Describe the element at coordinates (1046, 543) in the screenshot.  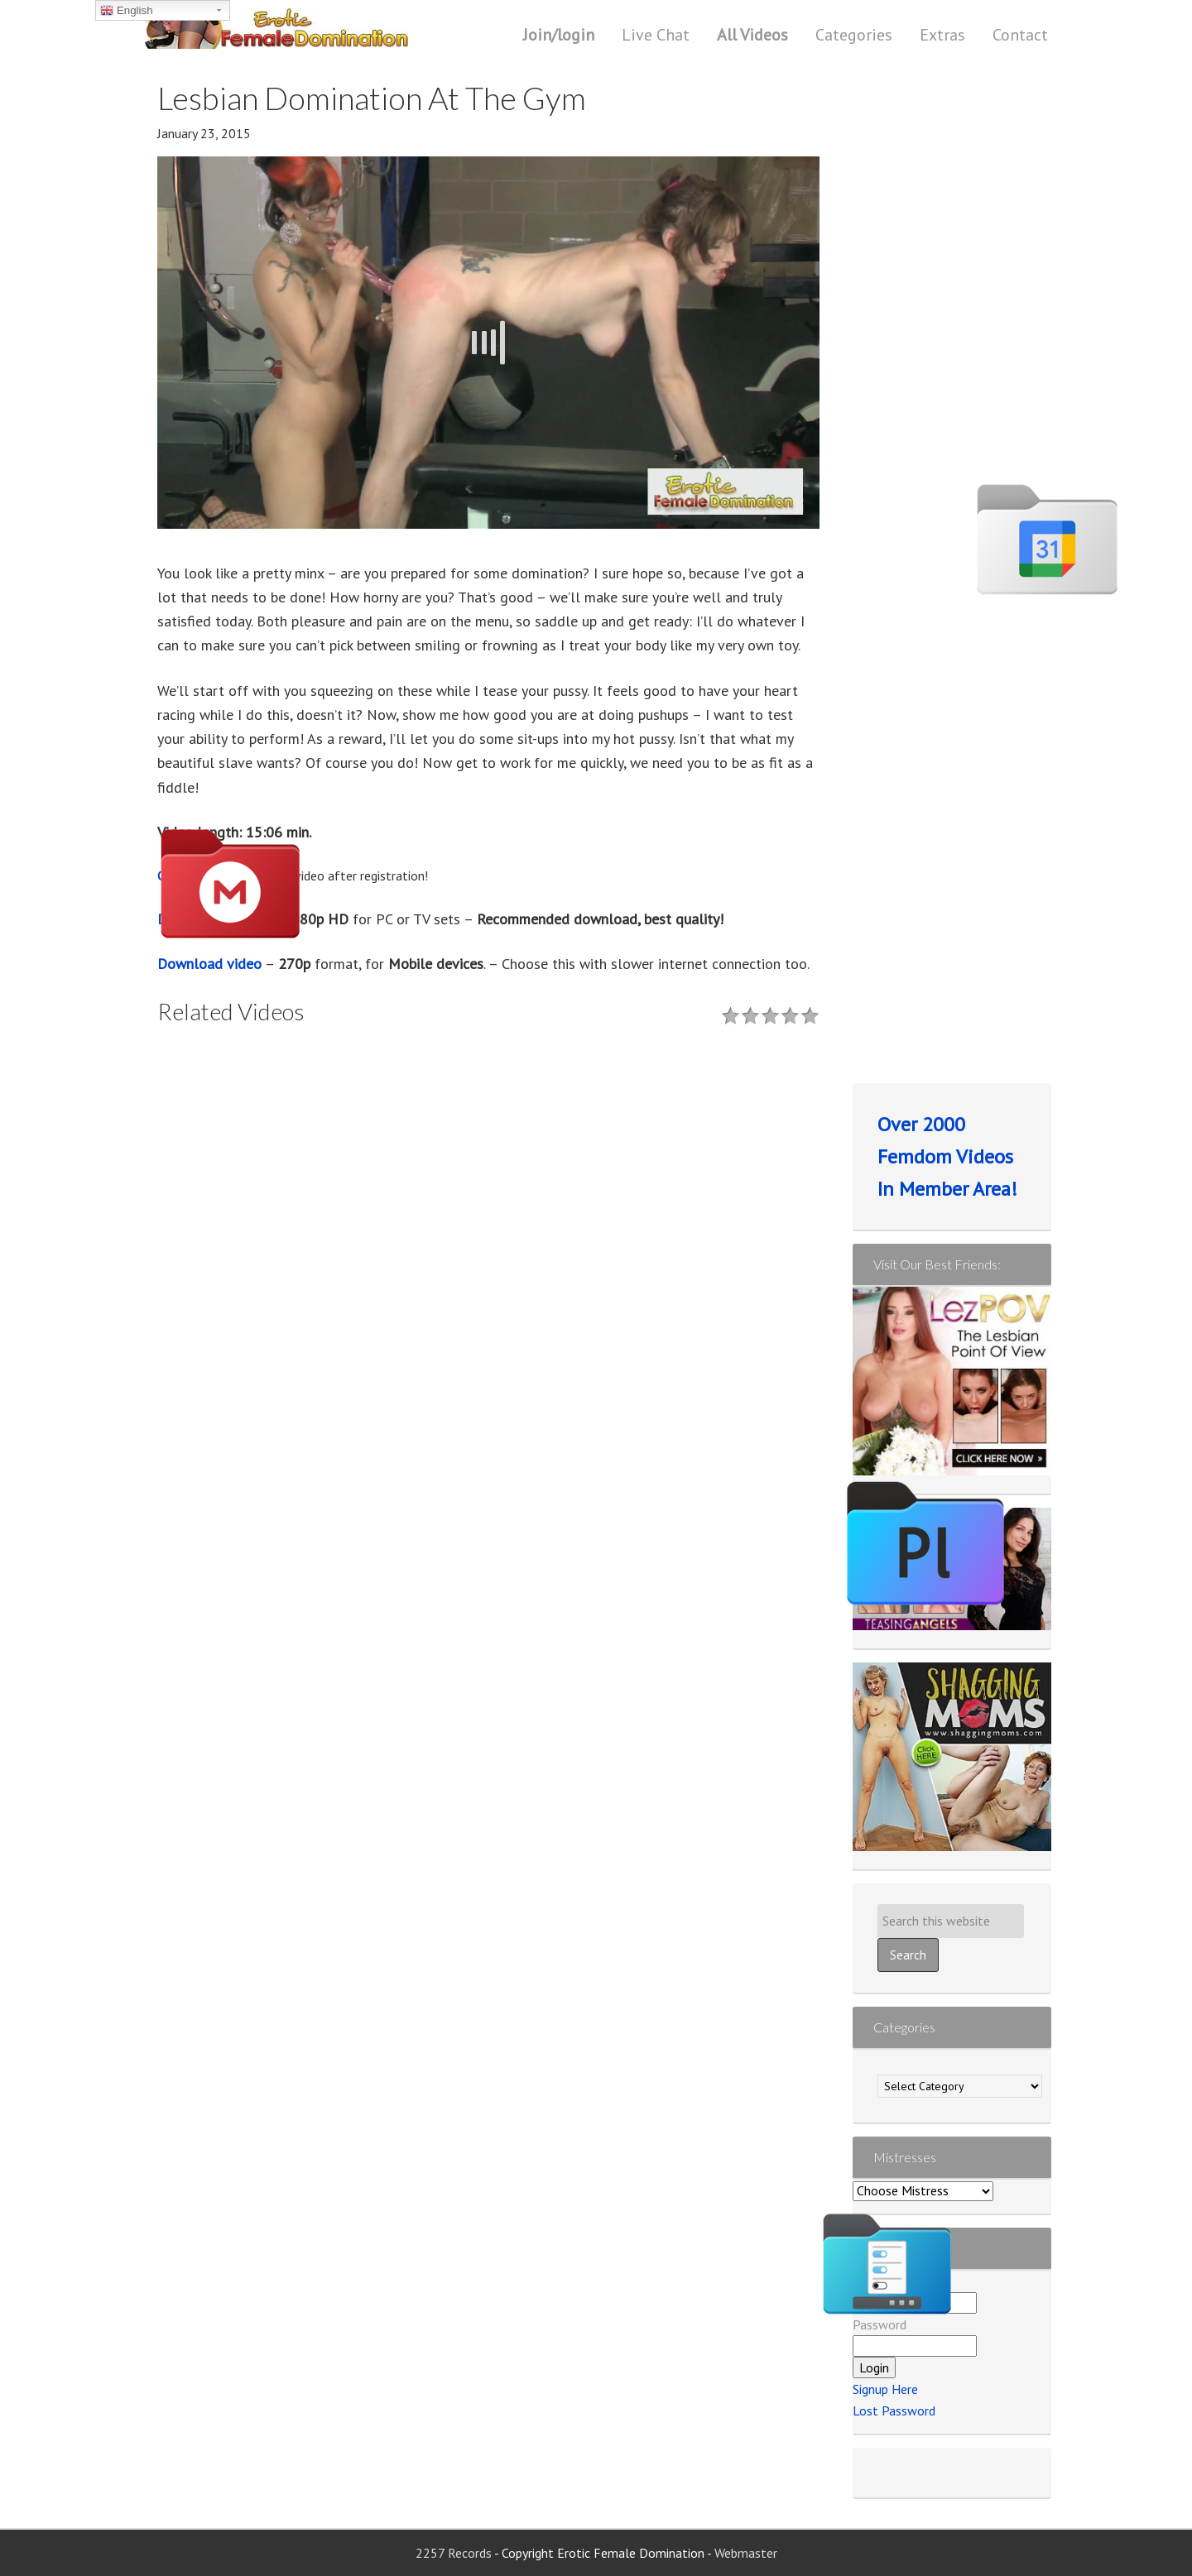
I see `open folder containing google calendar files` at that location.